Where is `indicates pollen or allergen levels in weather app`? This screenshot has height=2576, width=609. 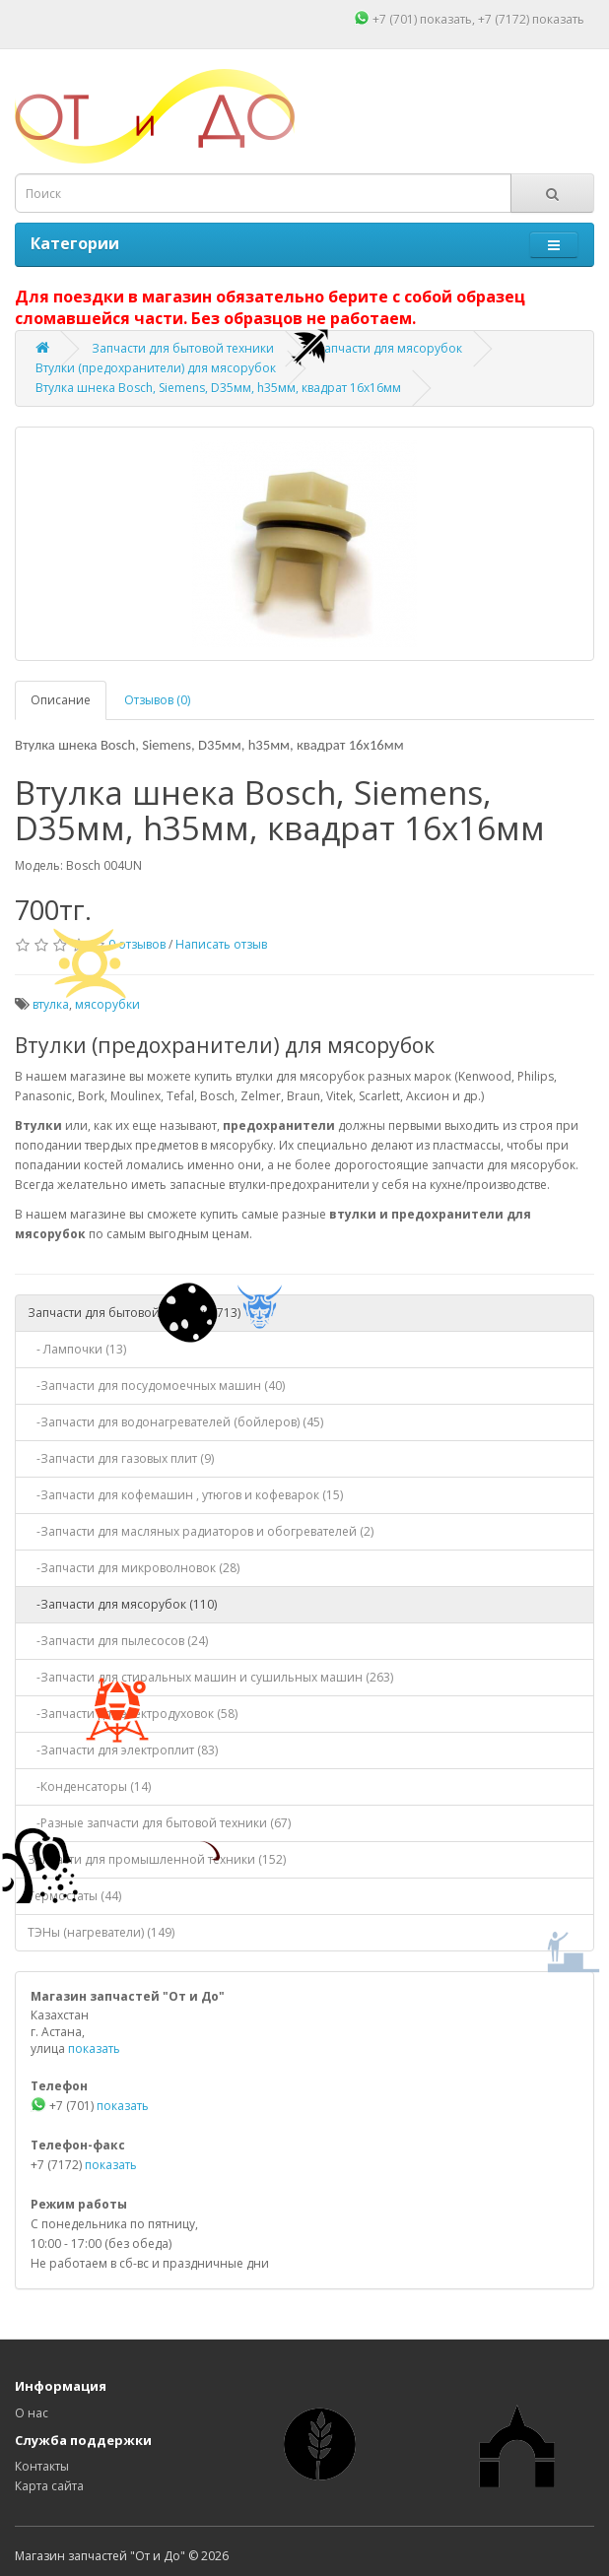
indicates pollen or allergen levels in weather app is located at coordinates (40, 1866).